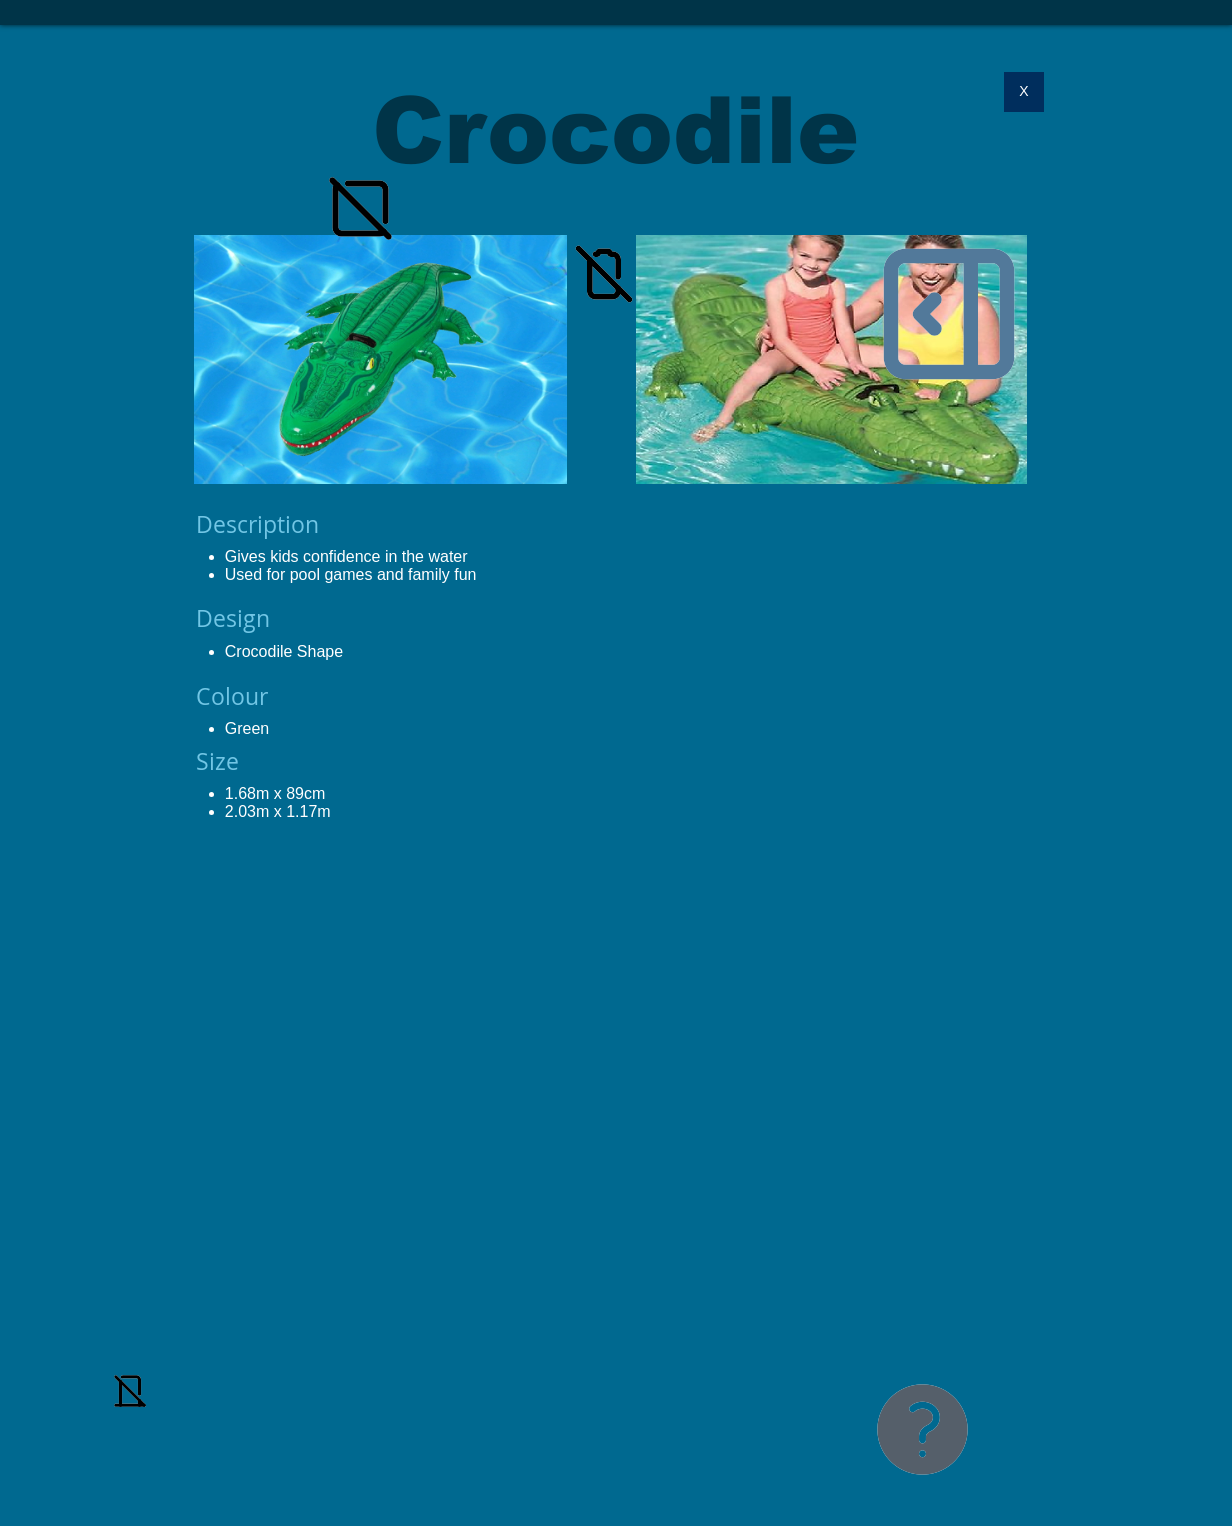 The height and width of the screenshot is (1526, 1232). Describe the element at coordinates (949, 314) in the screenshot. I see `expand the right sidebar panel` at that location.